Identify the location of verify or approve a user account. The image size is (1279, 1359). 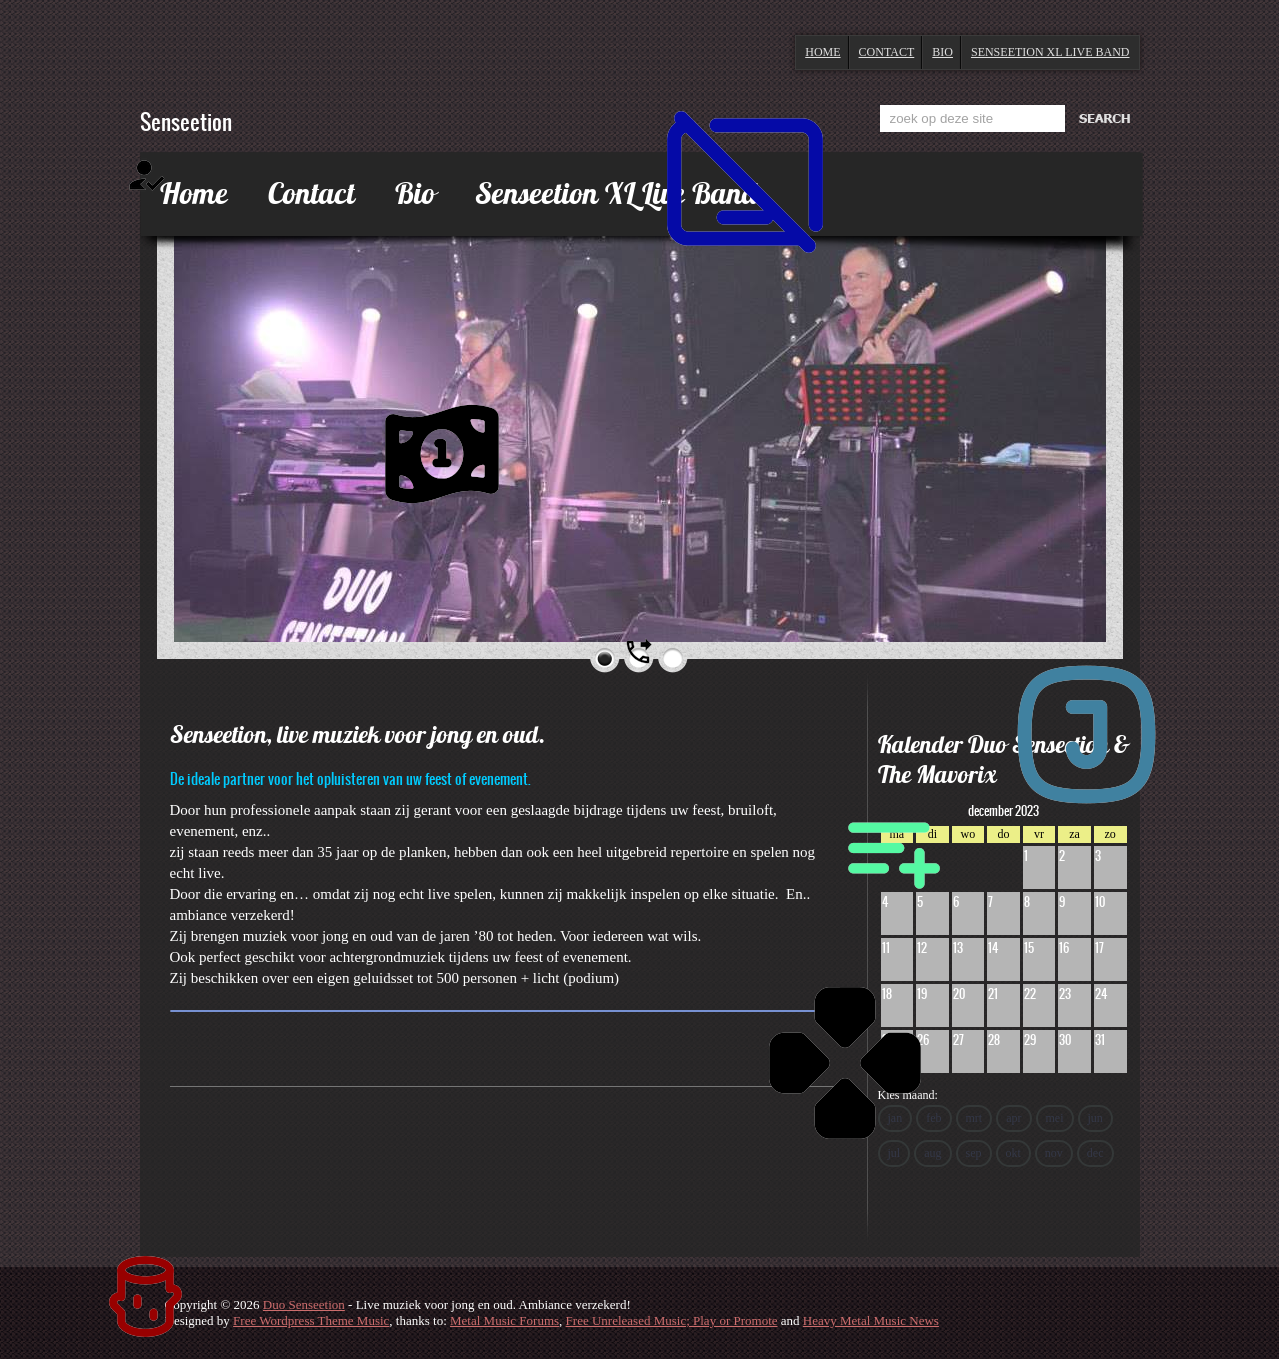
(146, 175).